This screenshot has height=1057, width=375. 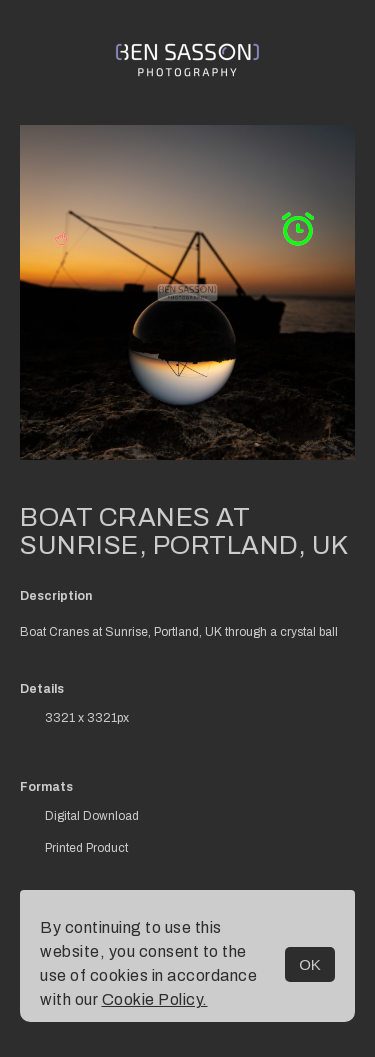 What do you see at coordinates (61, 238) in the screenshot?
I see `select or highlight the ring finger for gesture input` at bounding box center [61, 238].